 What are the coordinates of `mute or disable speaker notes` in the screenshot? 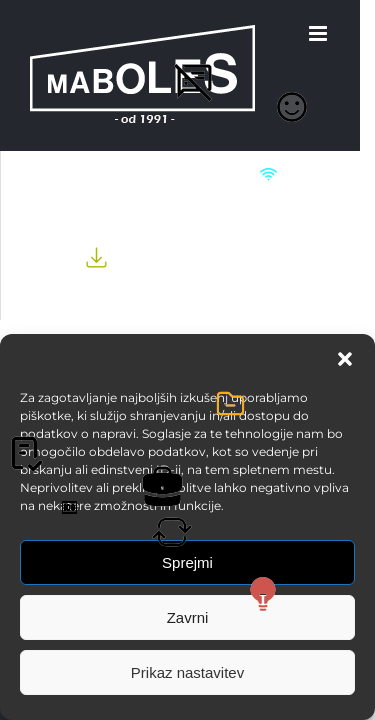 It's located at (194, 81).